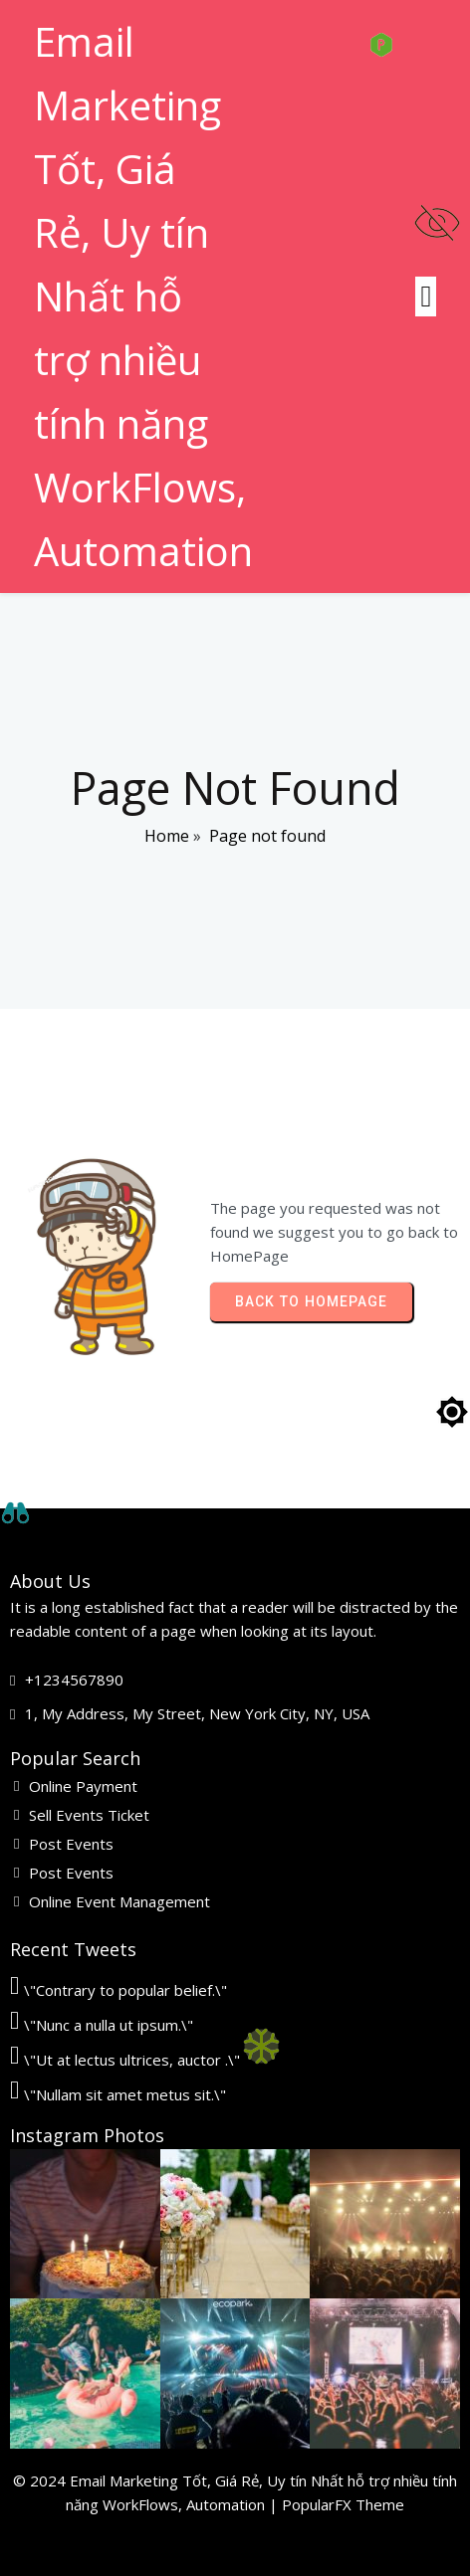  Describe the element at coordinates (381, 45) in the screenshot. I see `parking feature or location marker` at that location.